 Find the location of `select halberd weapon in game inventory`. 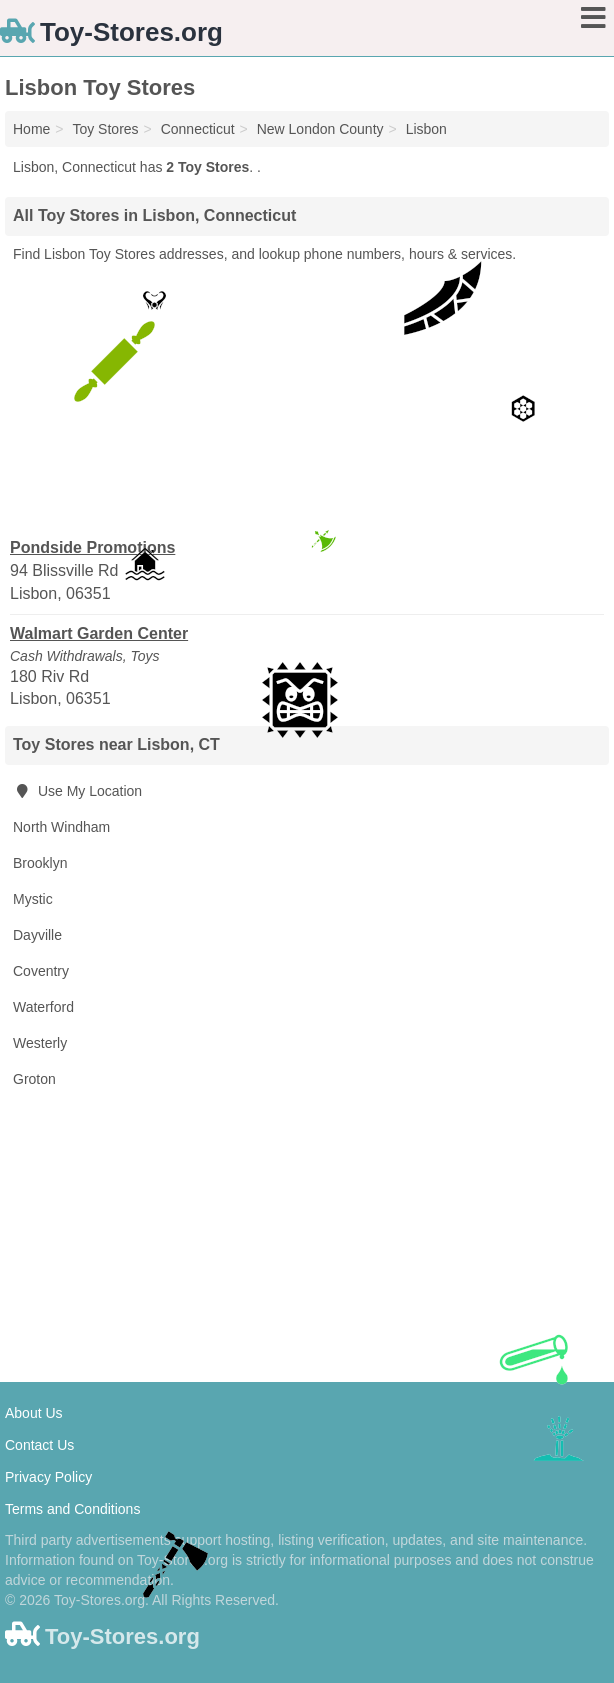

select halberd weapon in game inventory is located at coordinates (324, 541).